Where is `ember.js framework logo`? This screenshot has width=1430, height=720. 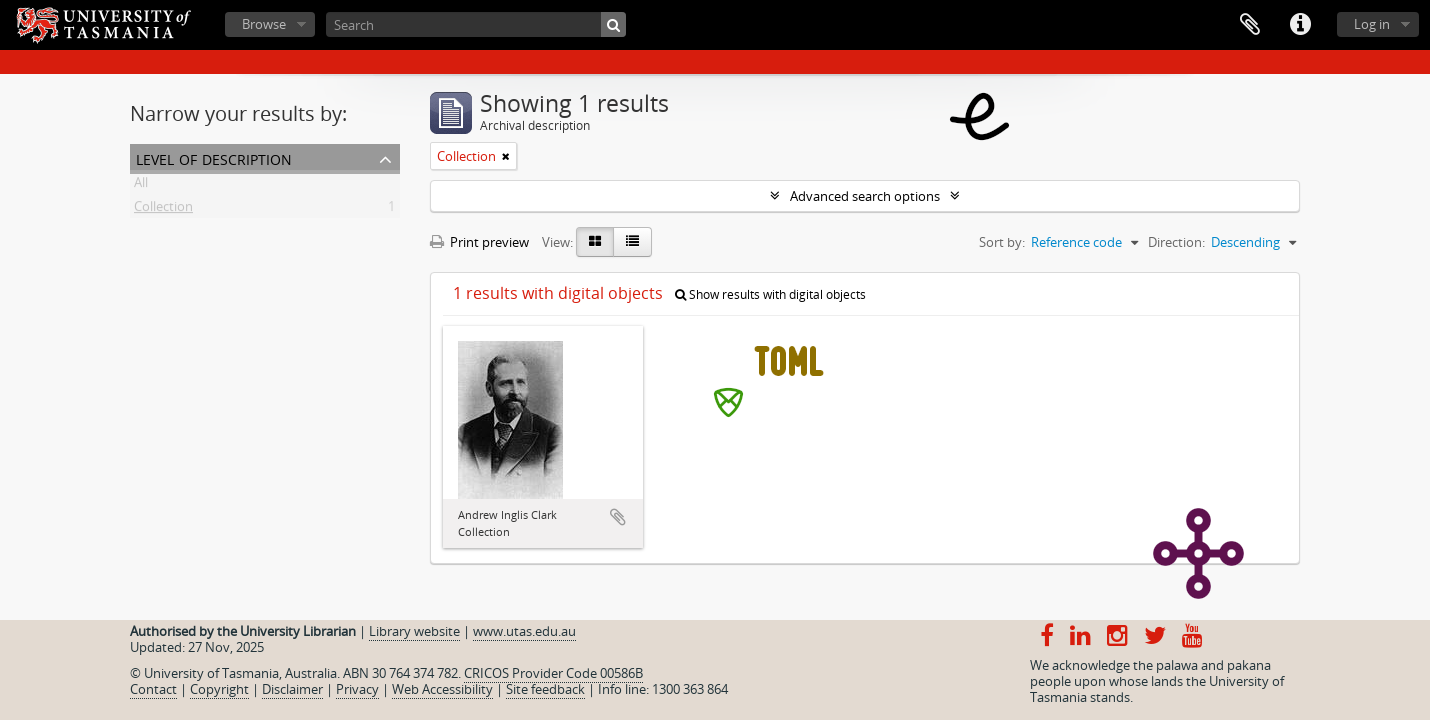 ember.js framework logo is located at coordinates (979, 116).